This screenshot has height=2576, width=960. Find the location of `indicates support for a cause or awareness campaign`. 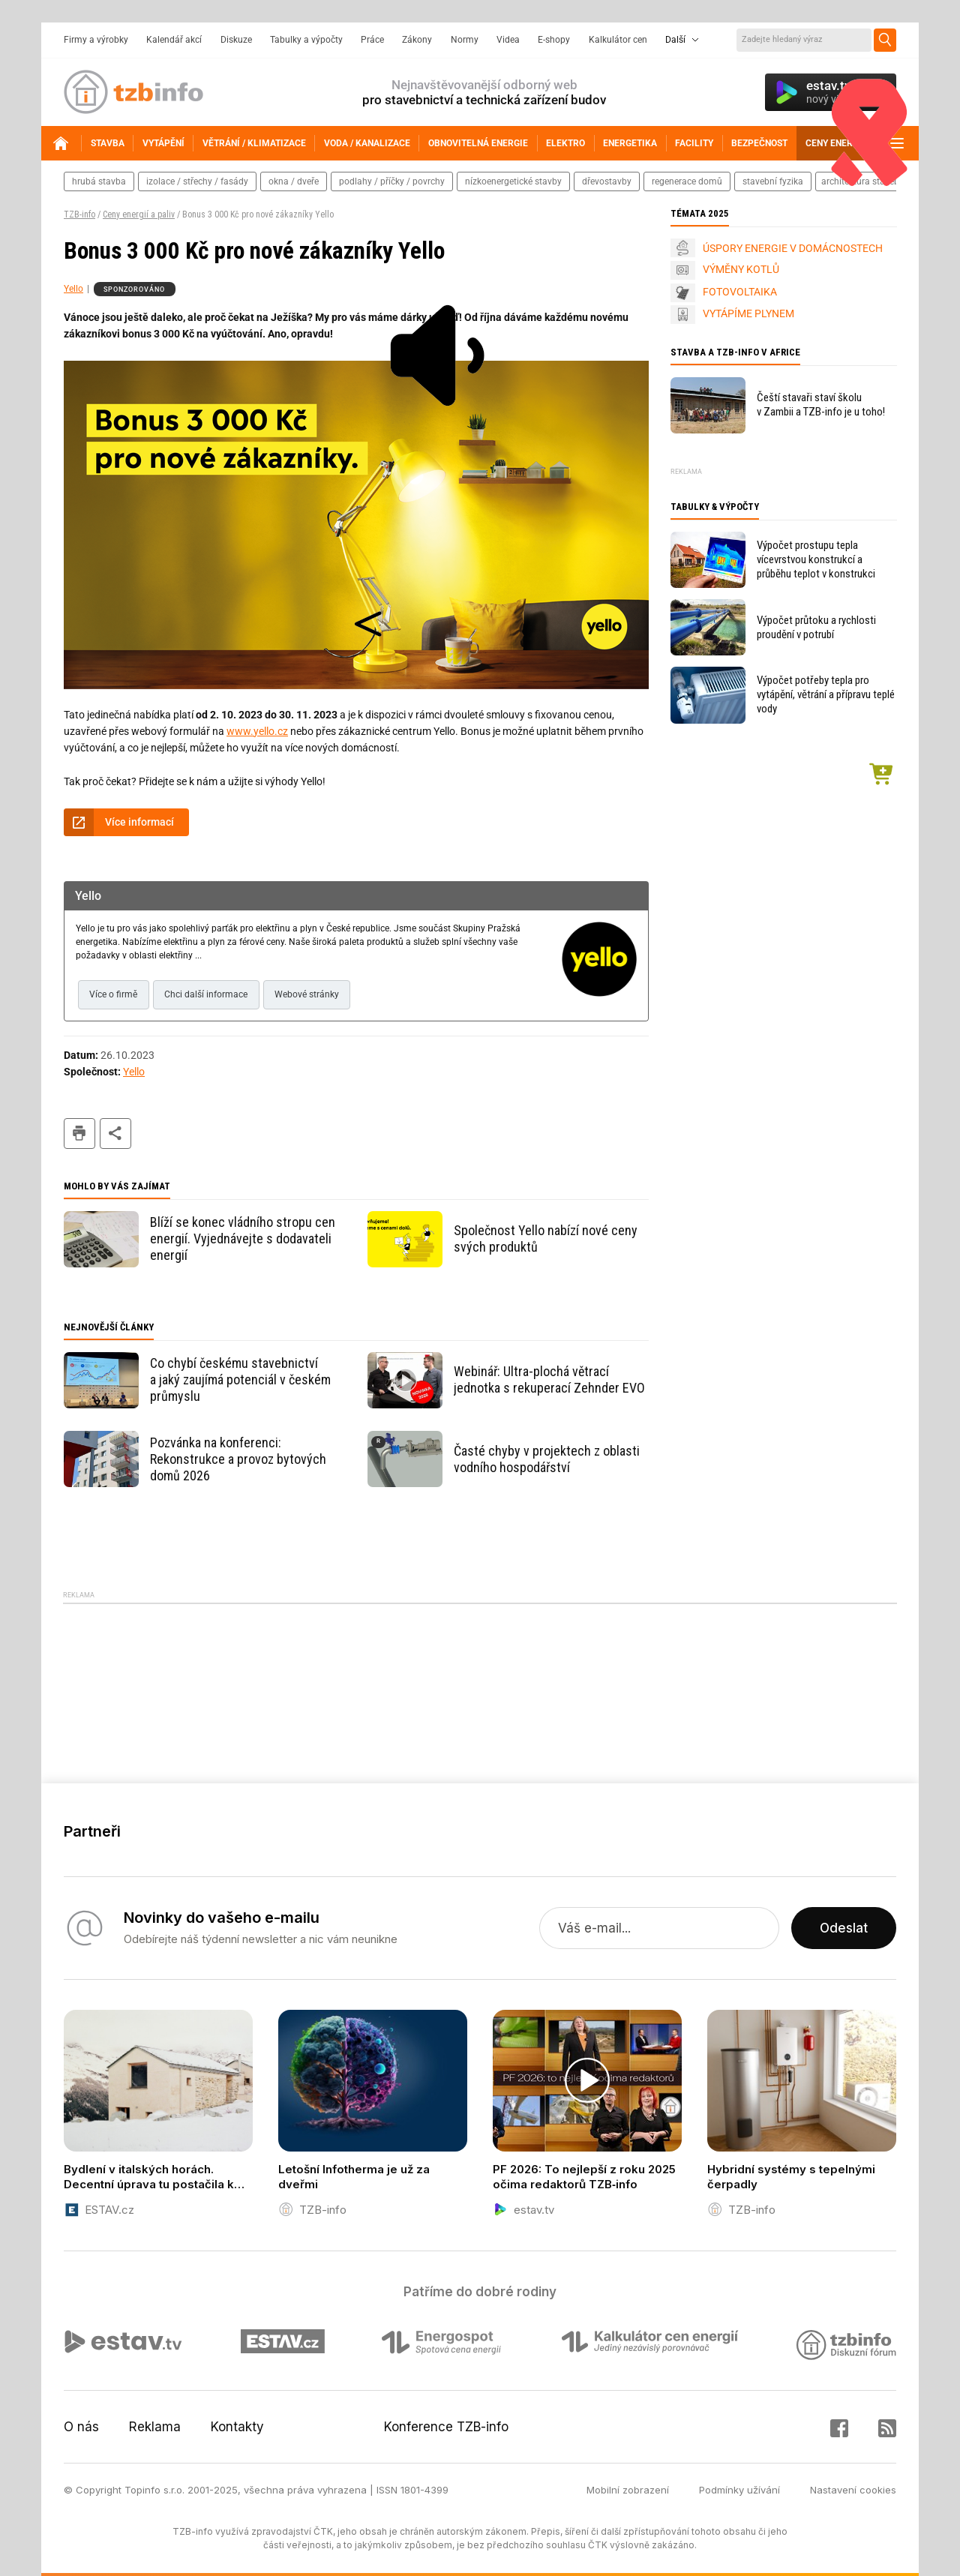

indicates support for a cause or awareness campaign is located at coordinates (869, 134).